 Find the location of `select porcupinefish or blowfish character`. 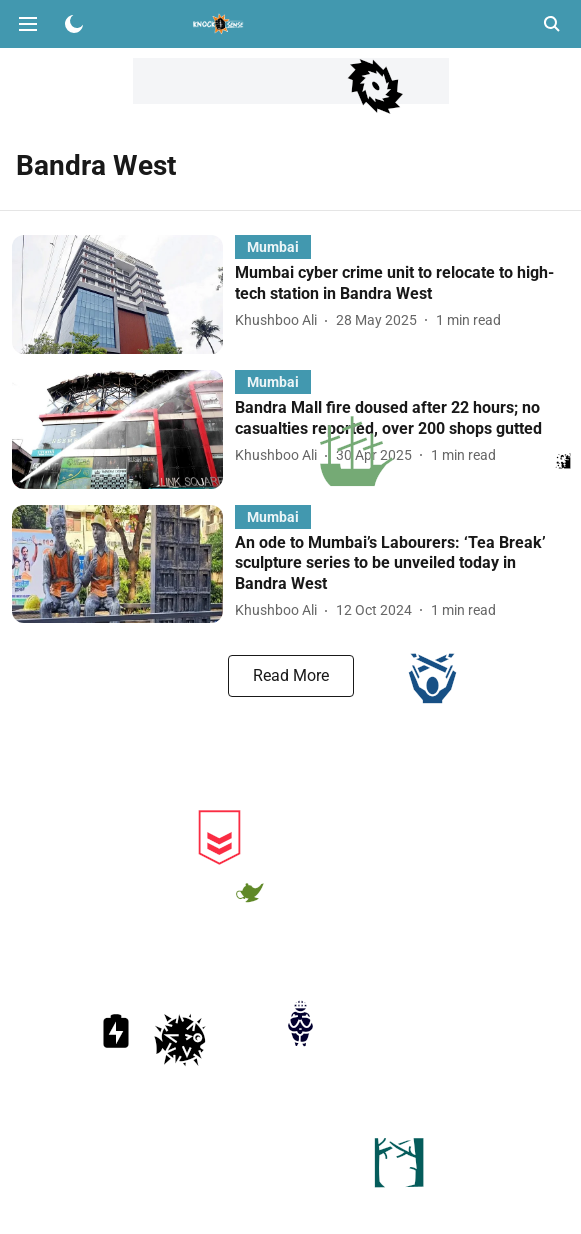

select porcupinefish or blowfish character is located at coordinates (180, 1040).